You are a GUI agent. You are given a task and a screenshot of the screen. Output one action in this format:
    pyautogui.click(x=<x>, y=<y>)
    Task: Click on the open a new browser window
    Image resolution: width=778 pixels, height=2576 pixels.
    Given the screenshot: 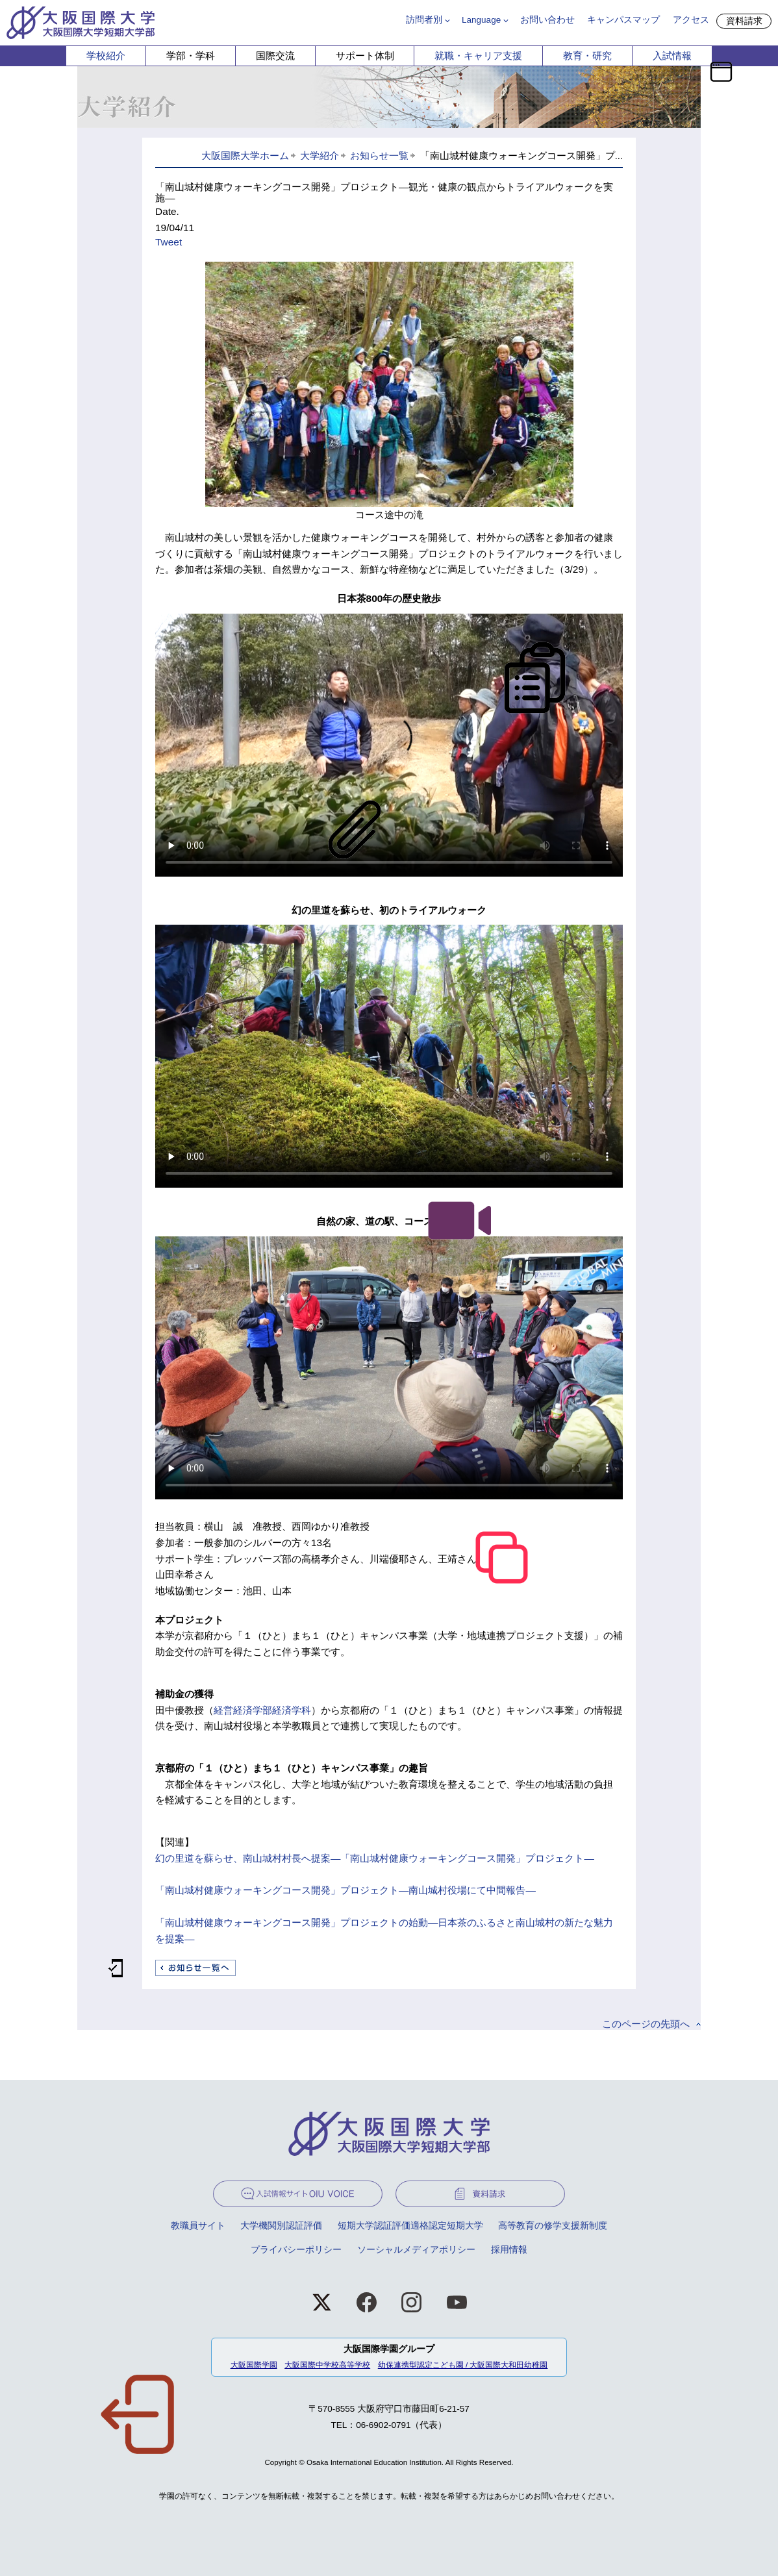 What is the action you would take?
    pyautogui.click(x=721, y=71)
    